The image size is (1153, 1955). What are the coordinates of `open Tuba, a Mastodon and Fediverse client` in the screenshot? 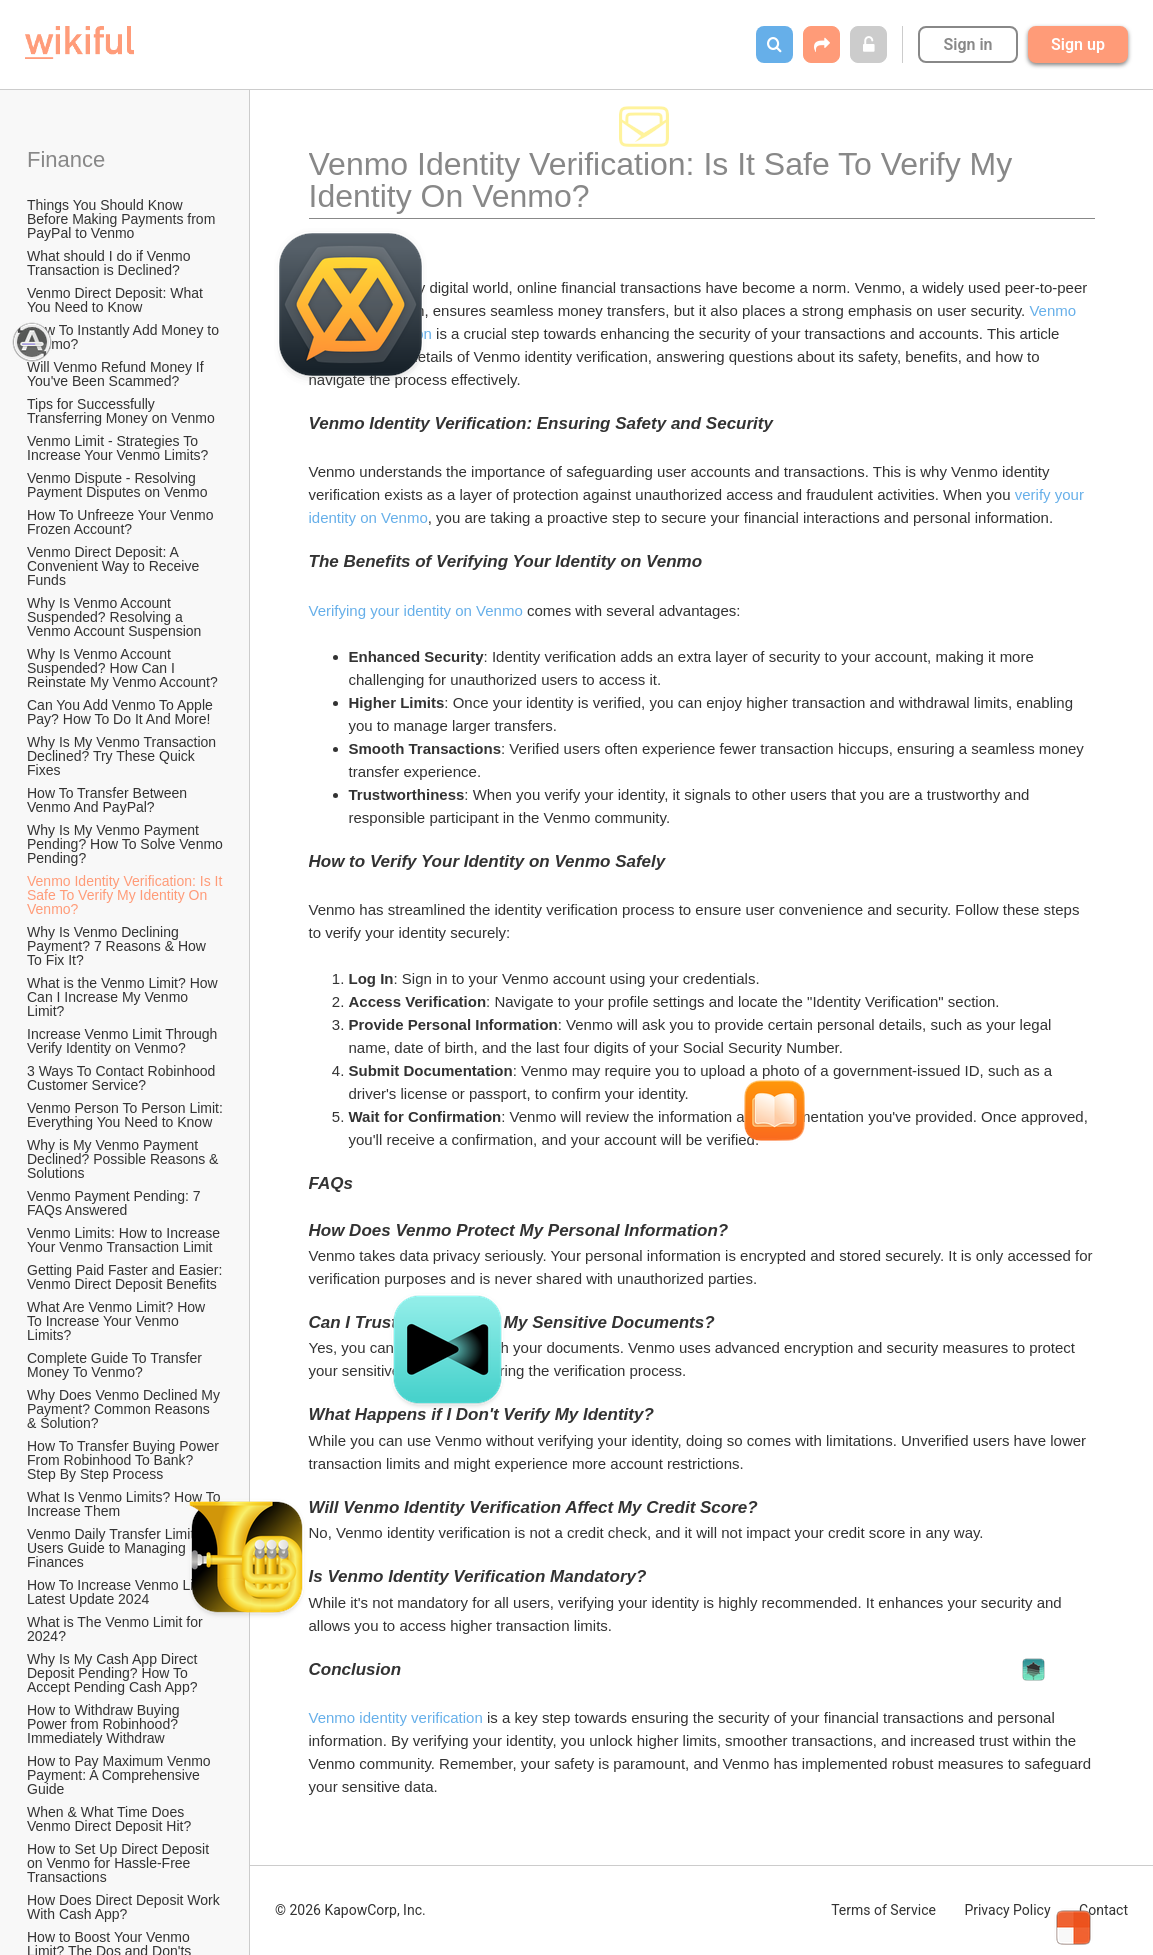 It's located at (247, 1557).